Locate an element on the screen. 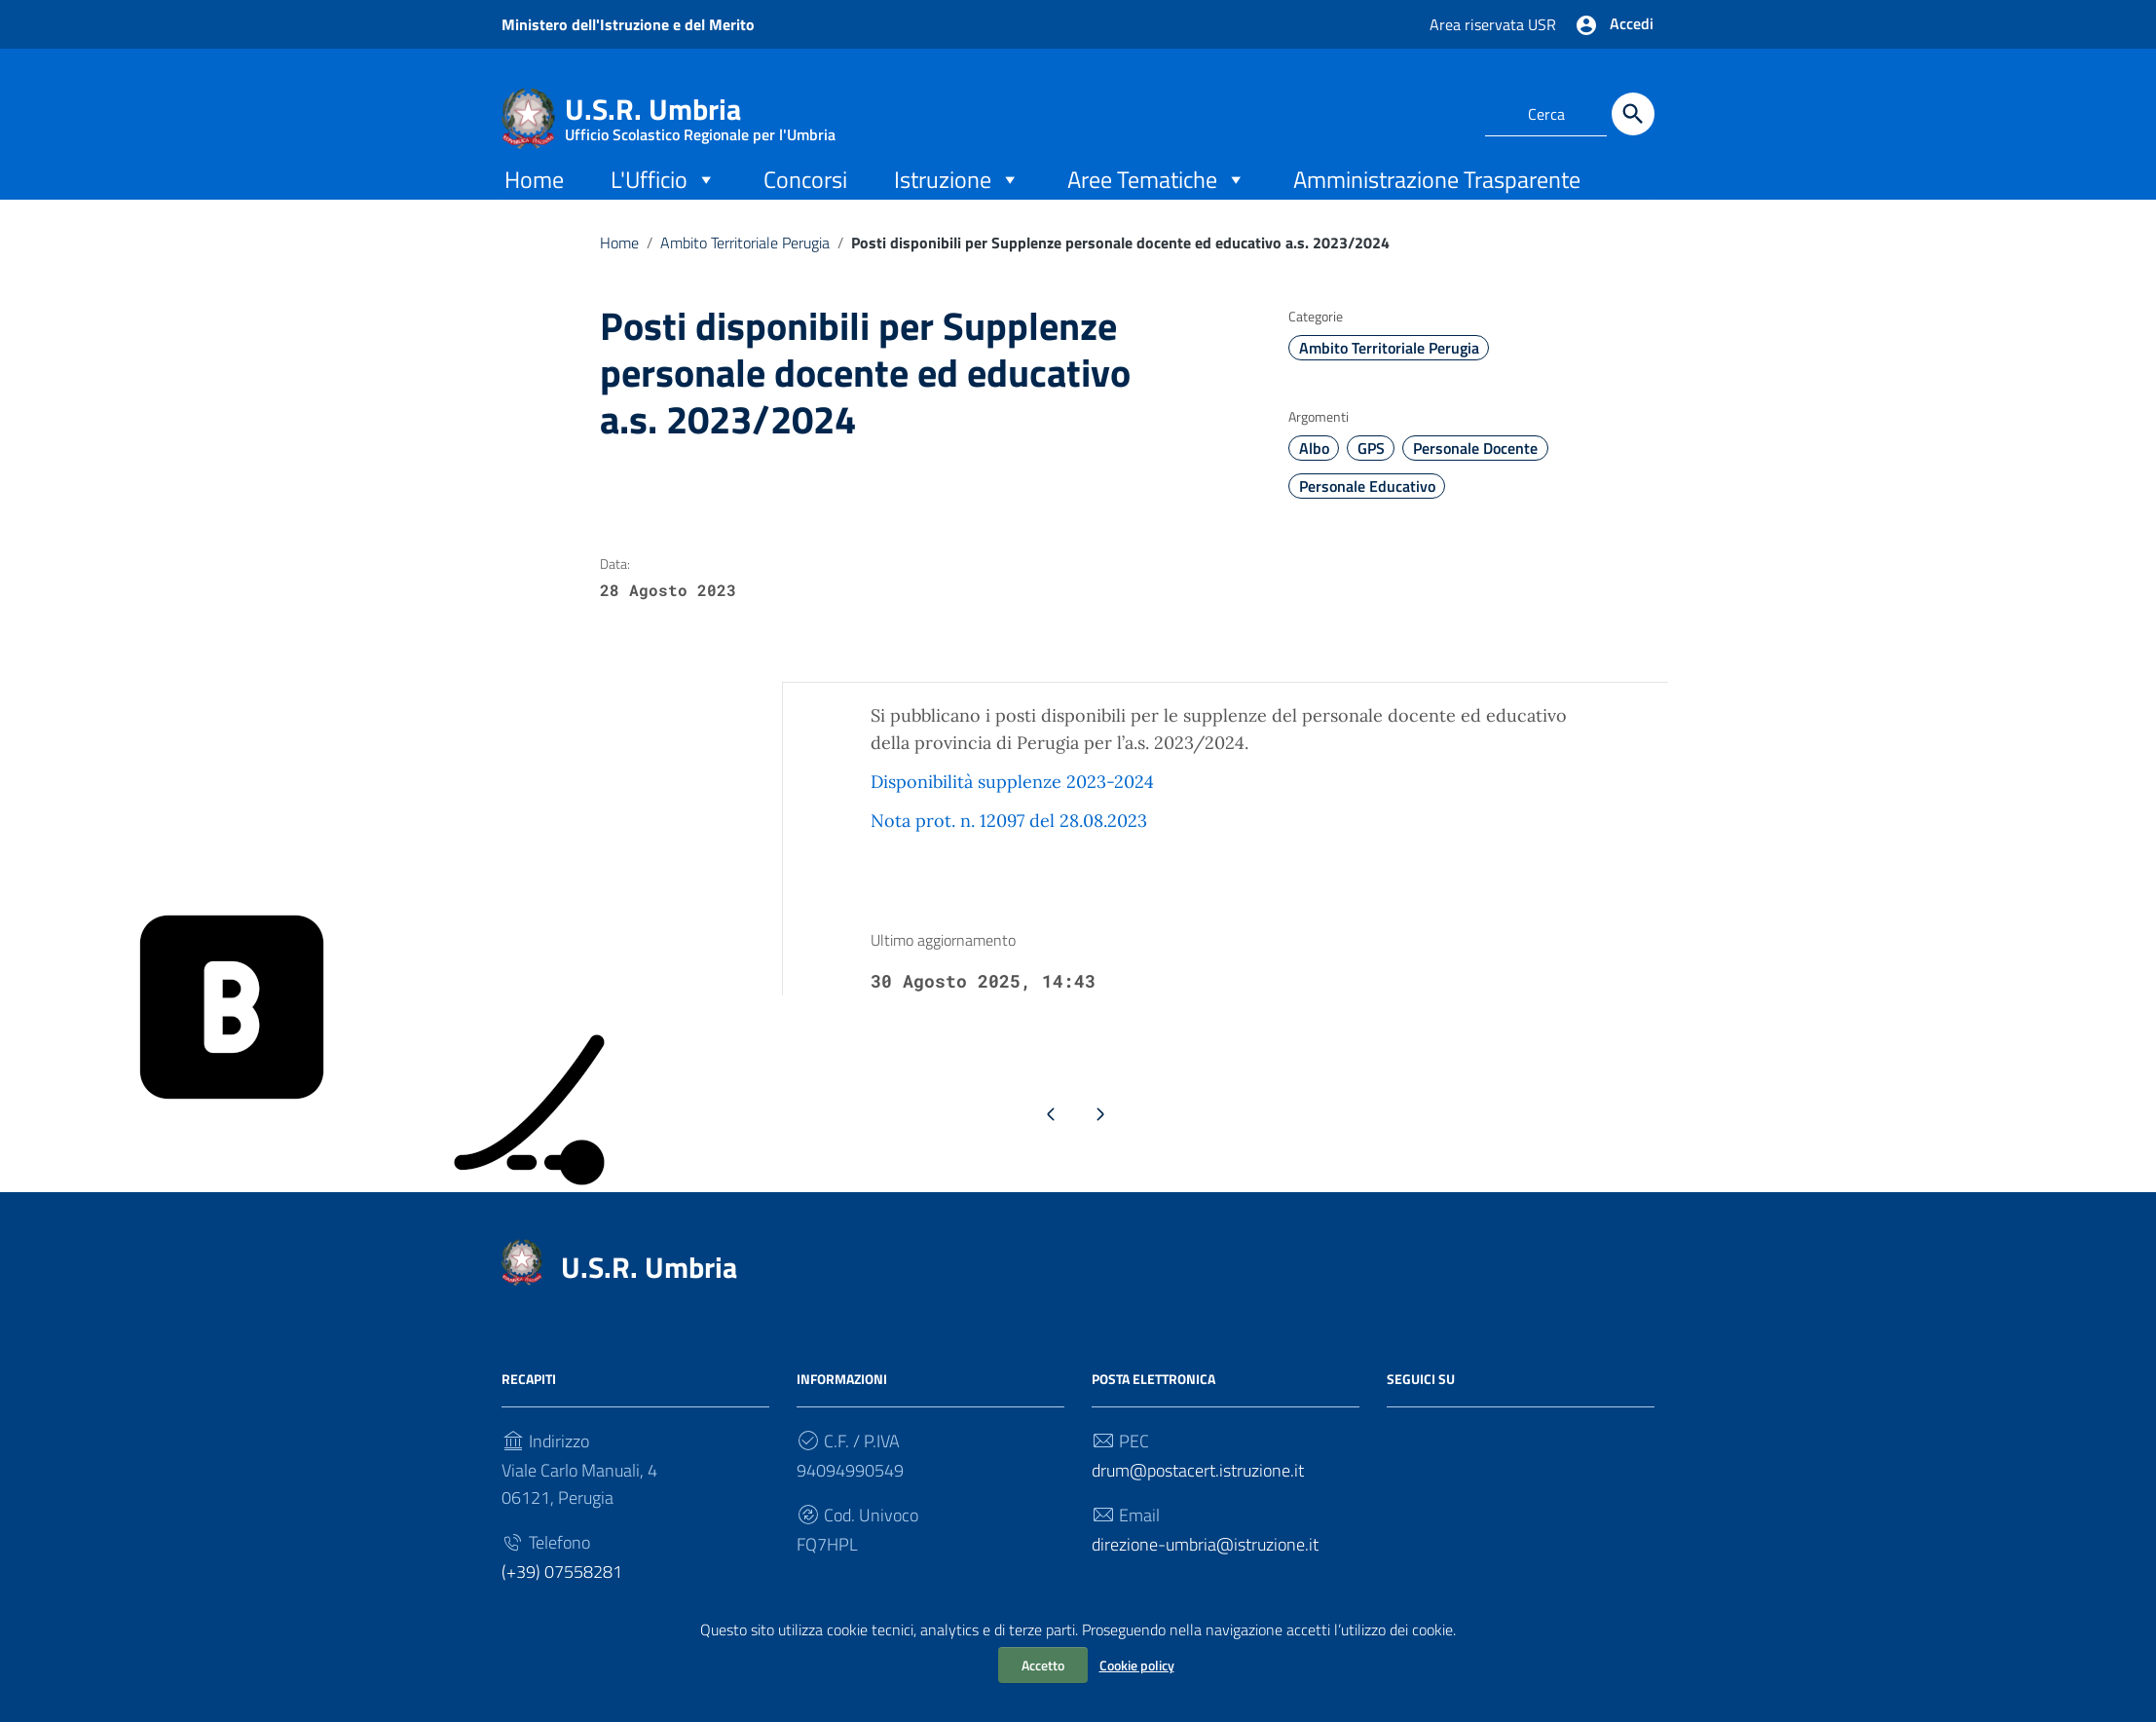  apply bold formatting to text is located at coordinates (232, 1007).